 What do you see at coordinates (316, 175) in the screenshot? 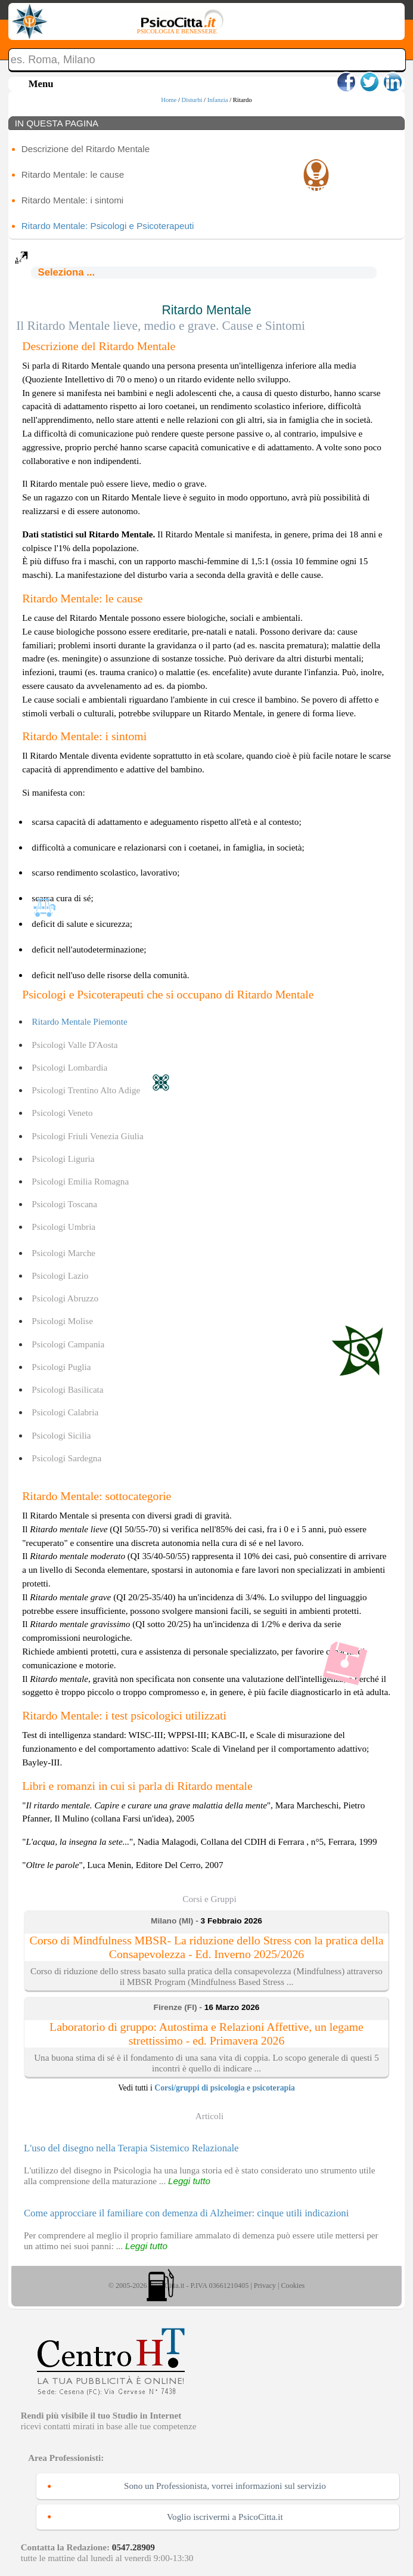
I see `submit a new idea or suggestion` at bounding box center [316, 175].